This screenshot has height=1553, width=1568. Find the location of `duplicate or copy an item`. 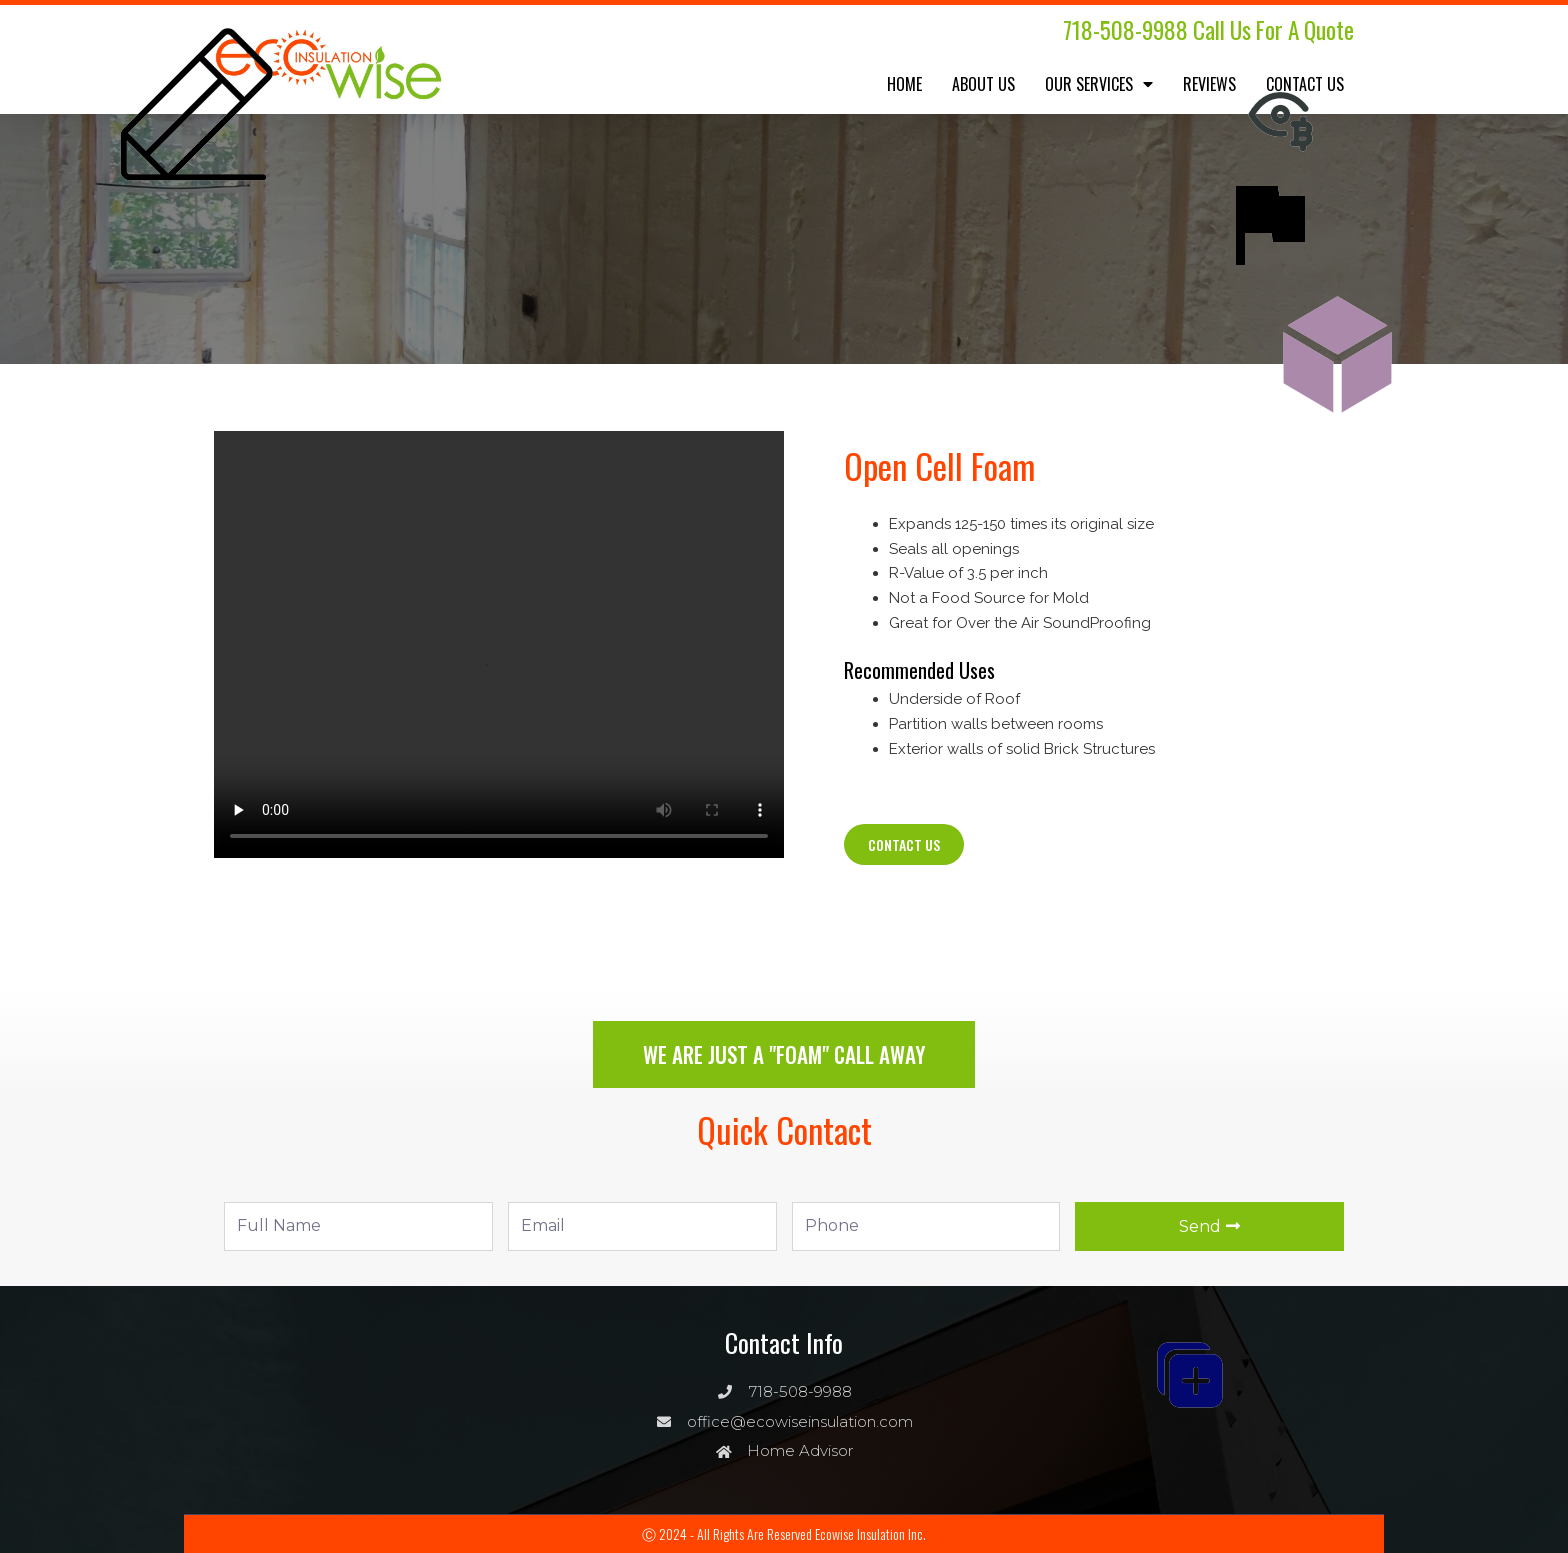

duplicate or copy an item is located at coordinates (1190, 1375).